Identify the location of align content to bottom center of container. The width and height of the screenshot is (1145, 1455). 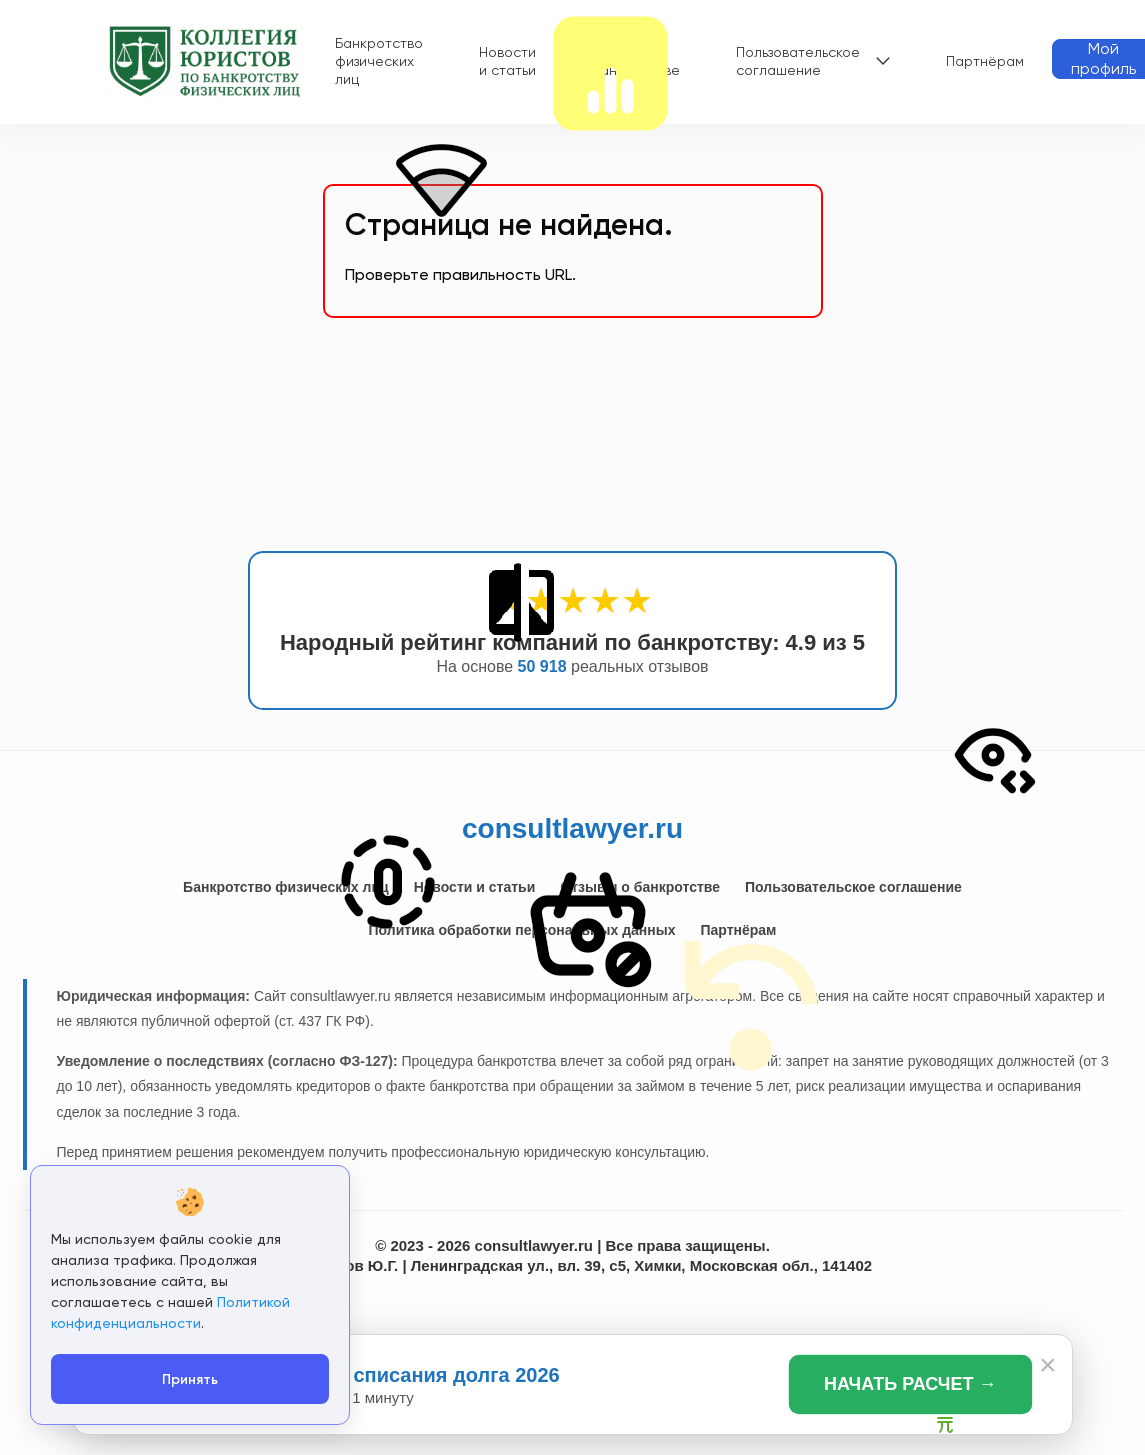
(610, 73).